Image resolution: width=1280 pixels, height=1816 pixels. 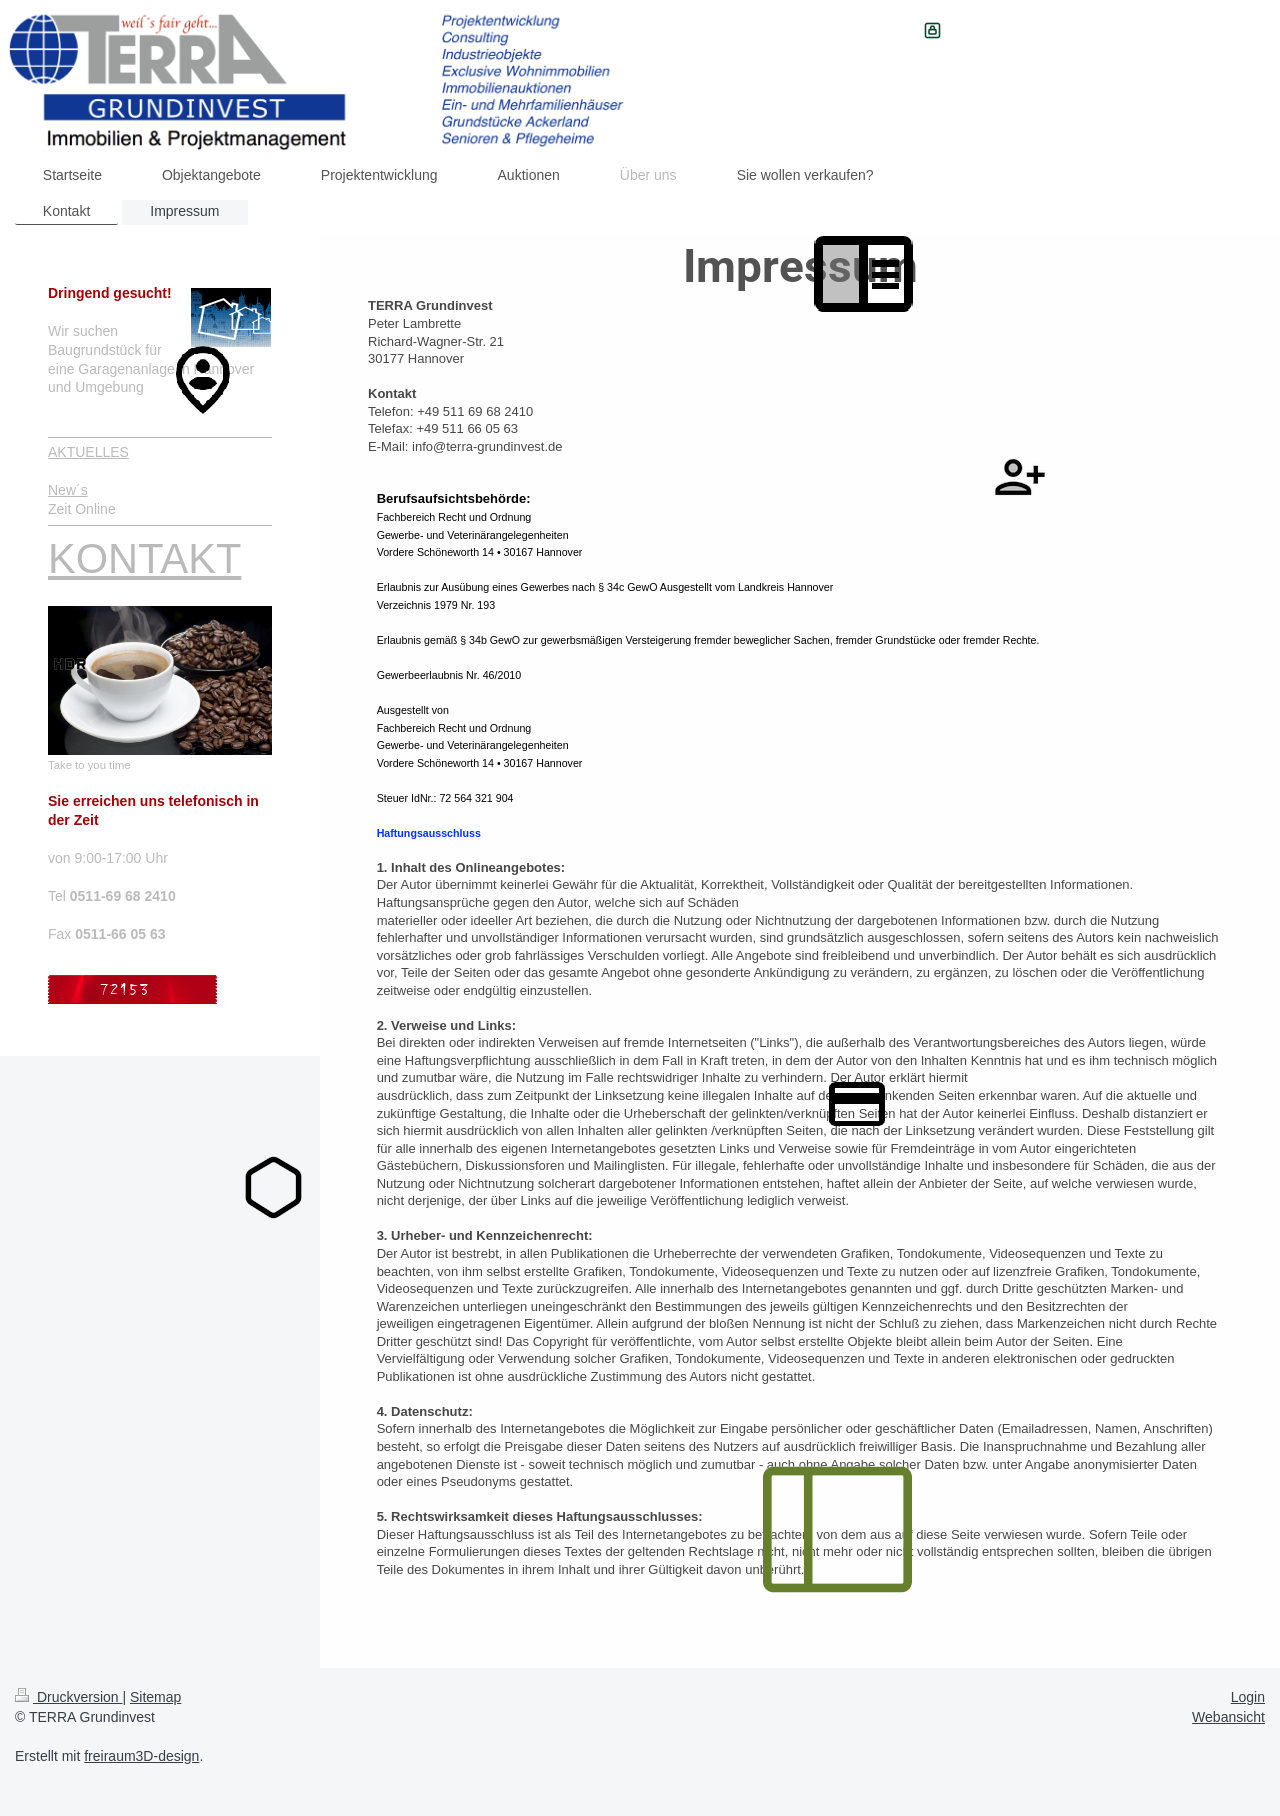 I want to click on toggle sidebar panel visibility, so click(x=837, y=1529).